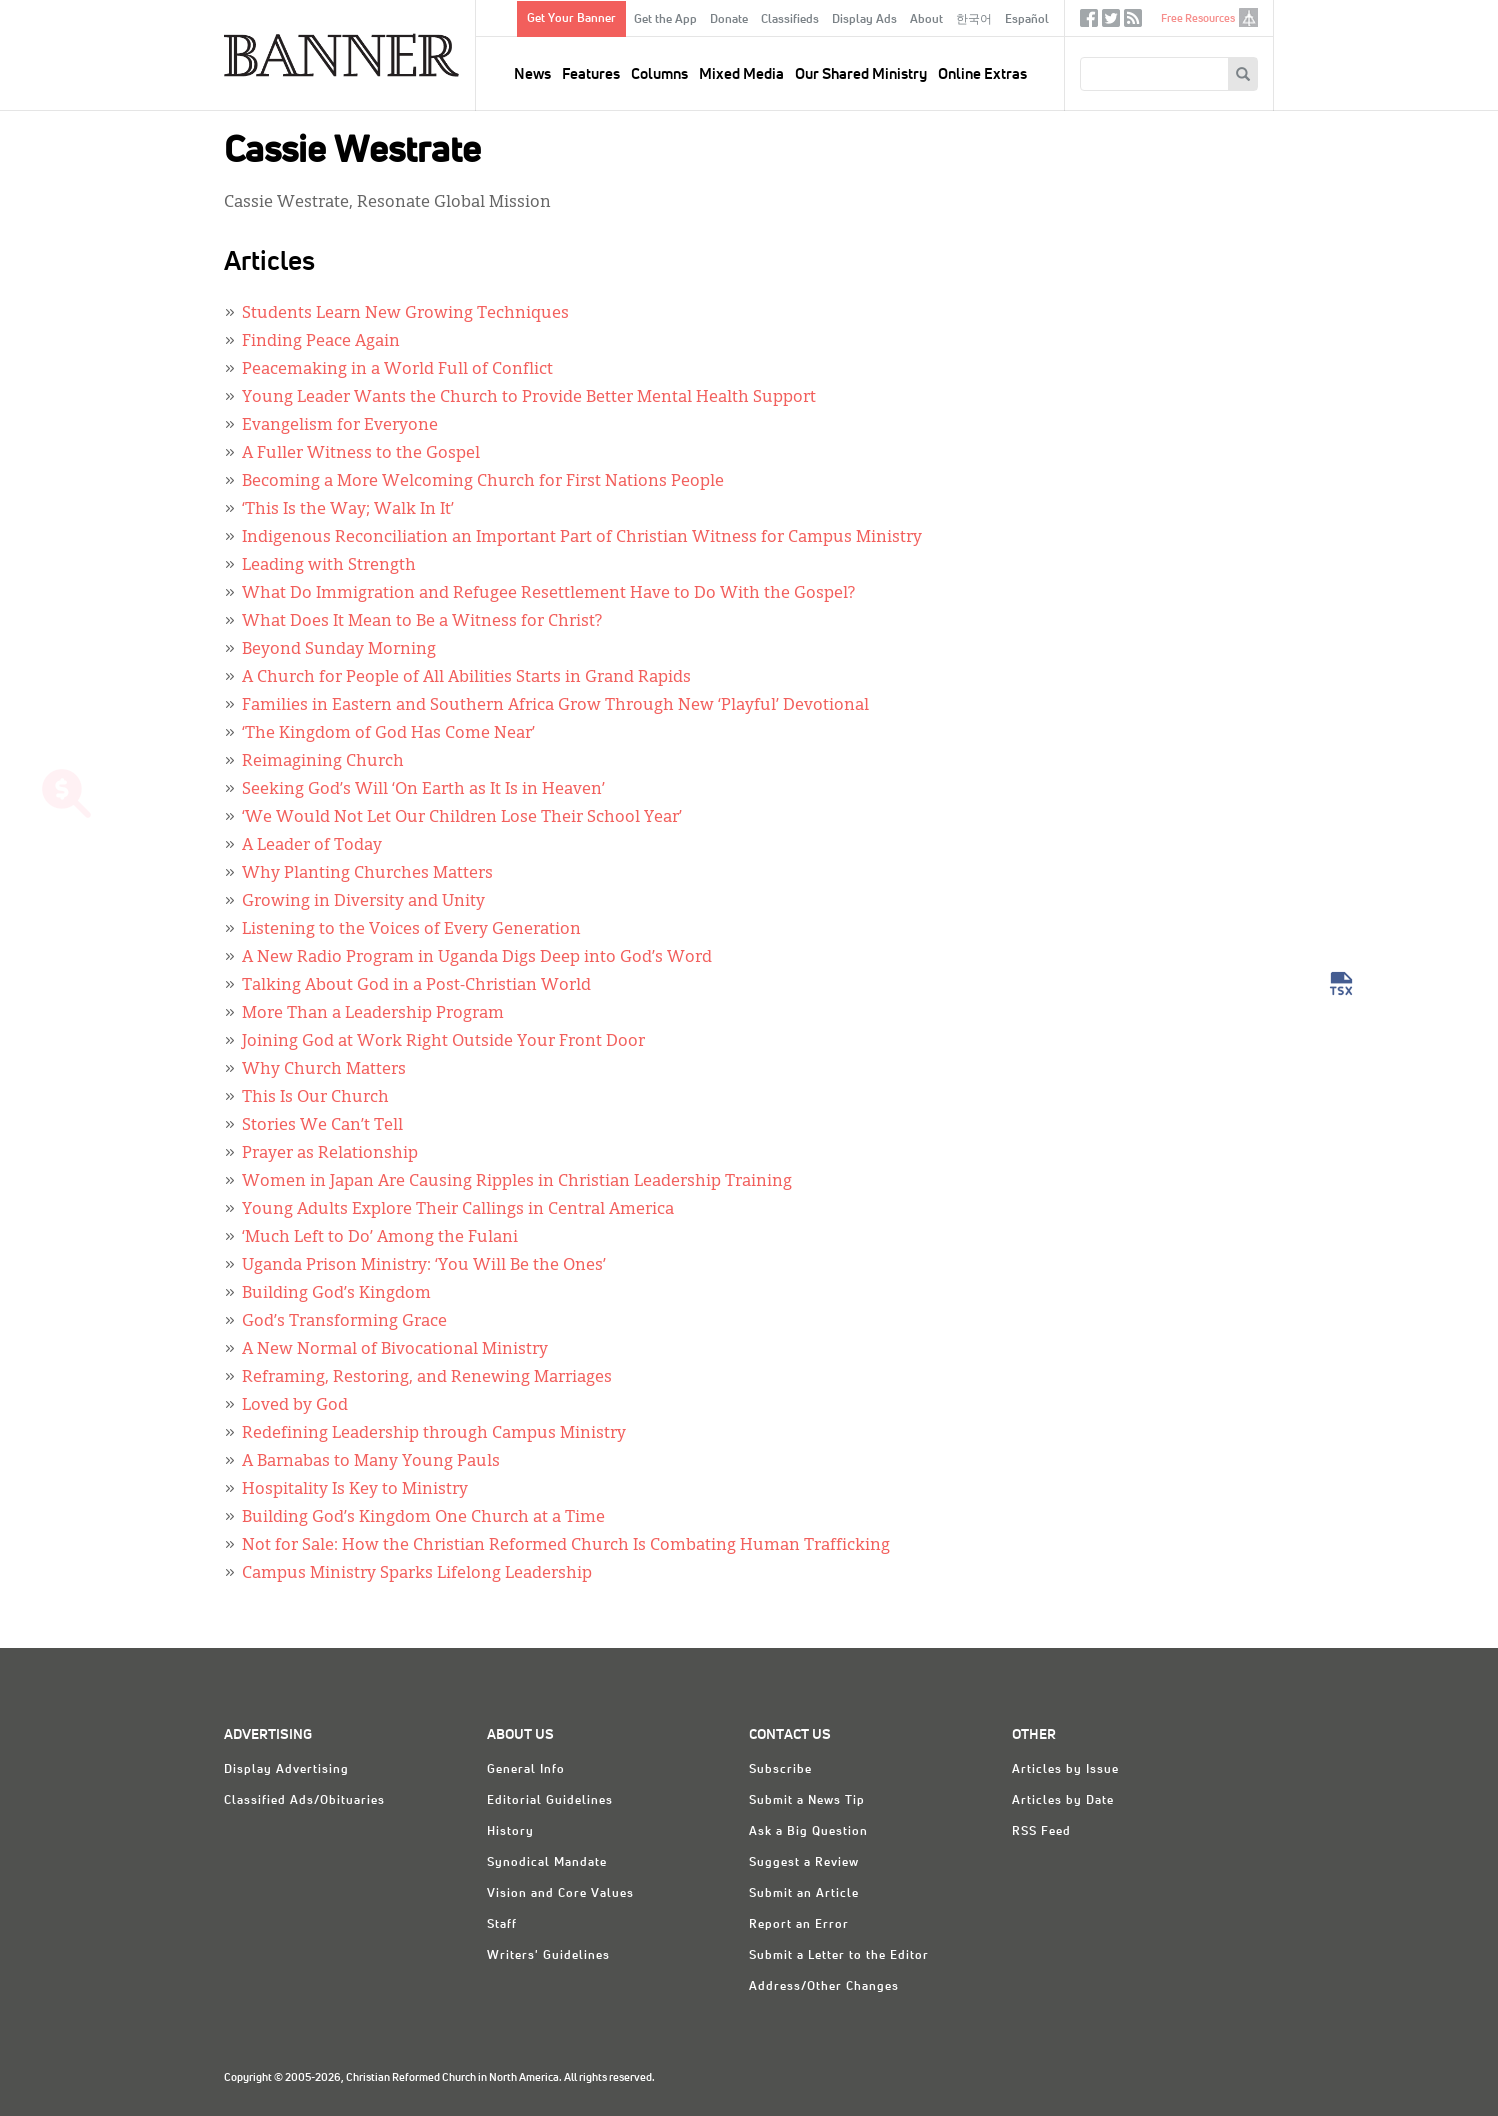 The height and width of the screenshot is (2116, 1498). I want to click on open a TypeScript JSX file, so click(1341, 984).